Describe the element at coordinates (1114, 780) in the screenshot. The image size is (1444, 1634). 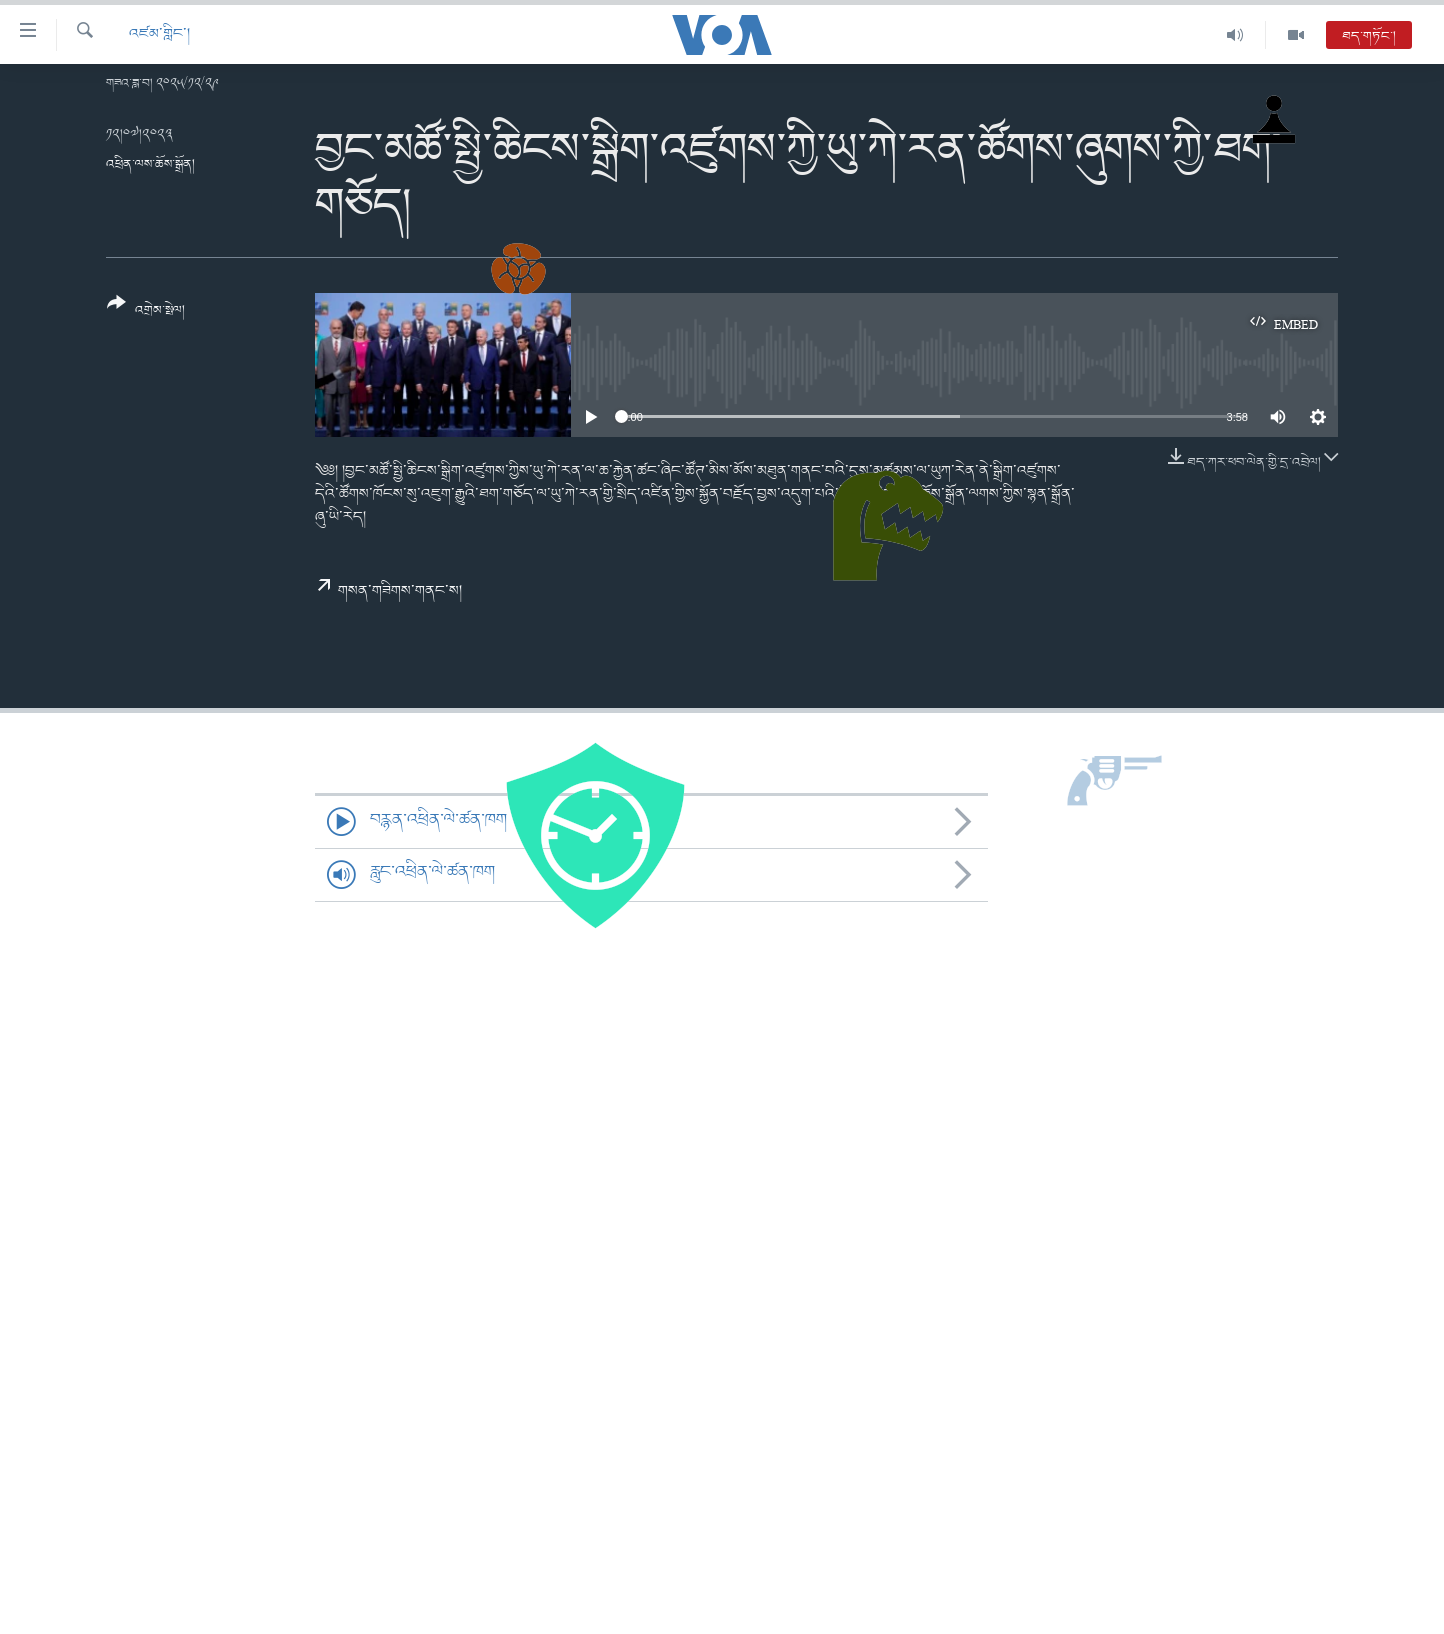
I see `select revolver weapon in game inventory` at that location.